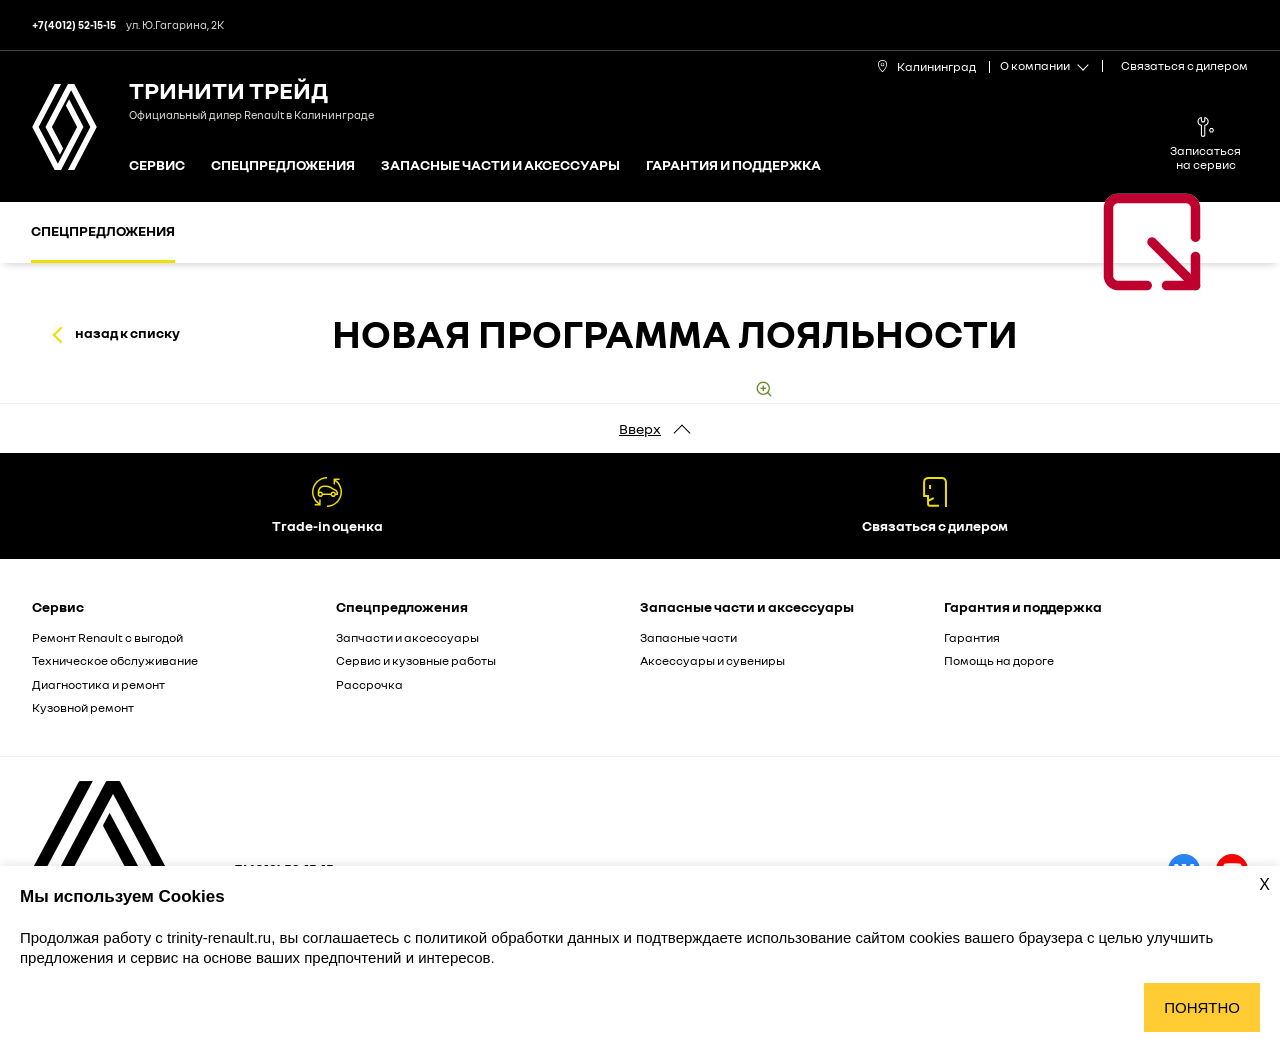  Describe the element at coordinates (764, 389) in the screenshot. I see `zoom in on content or image` at that location.